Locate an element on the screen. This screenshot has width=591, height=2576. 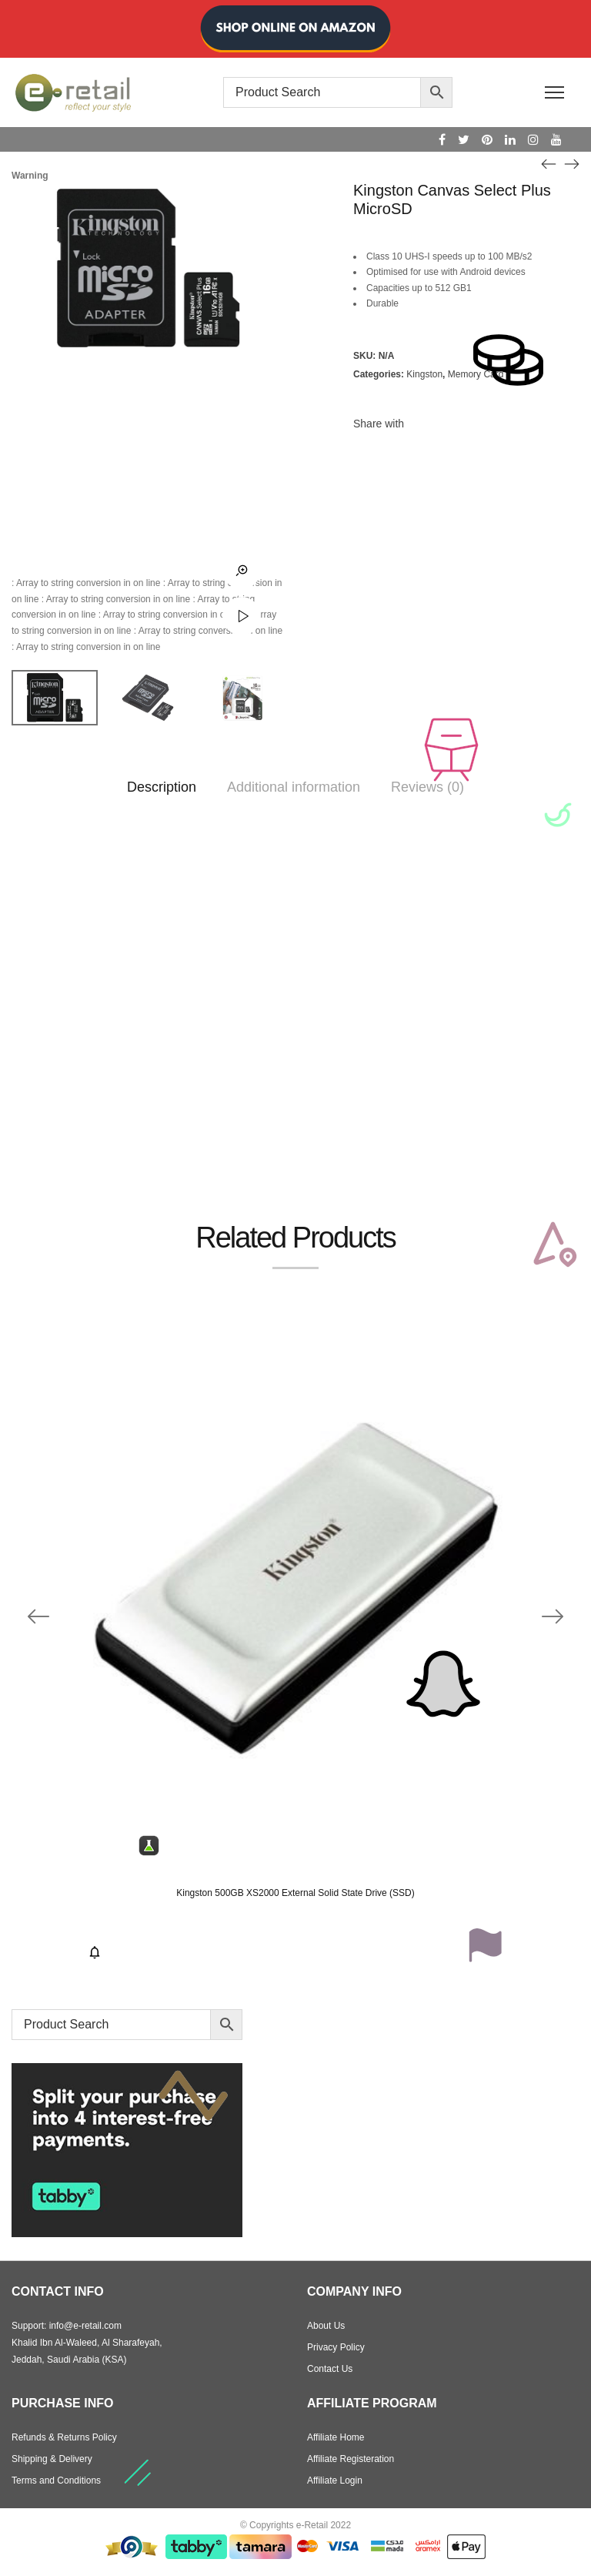
view notifications is located at coordinates (95, 1952).